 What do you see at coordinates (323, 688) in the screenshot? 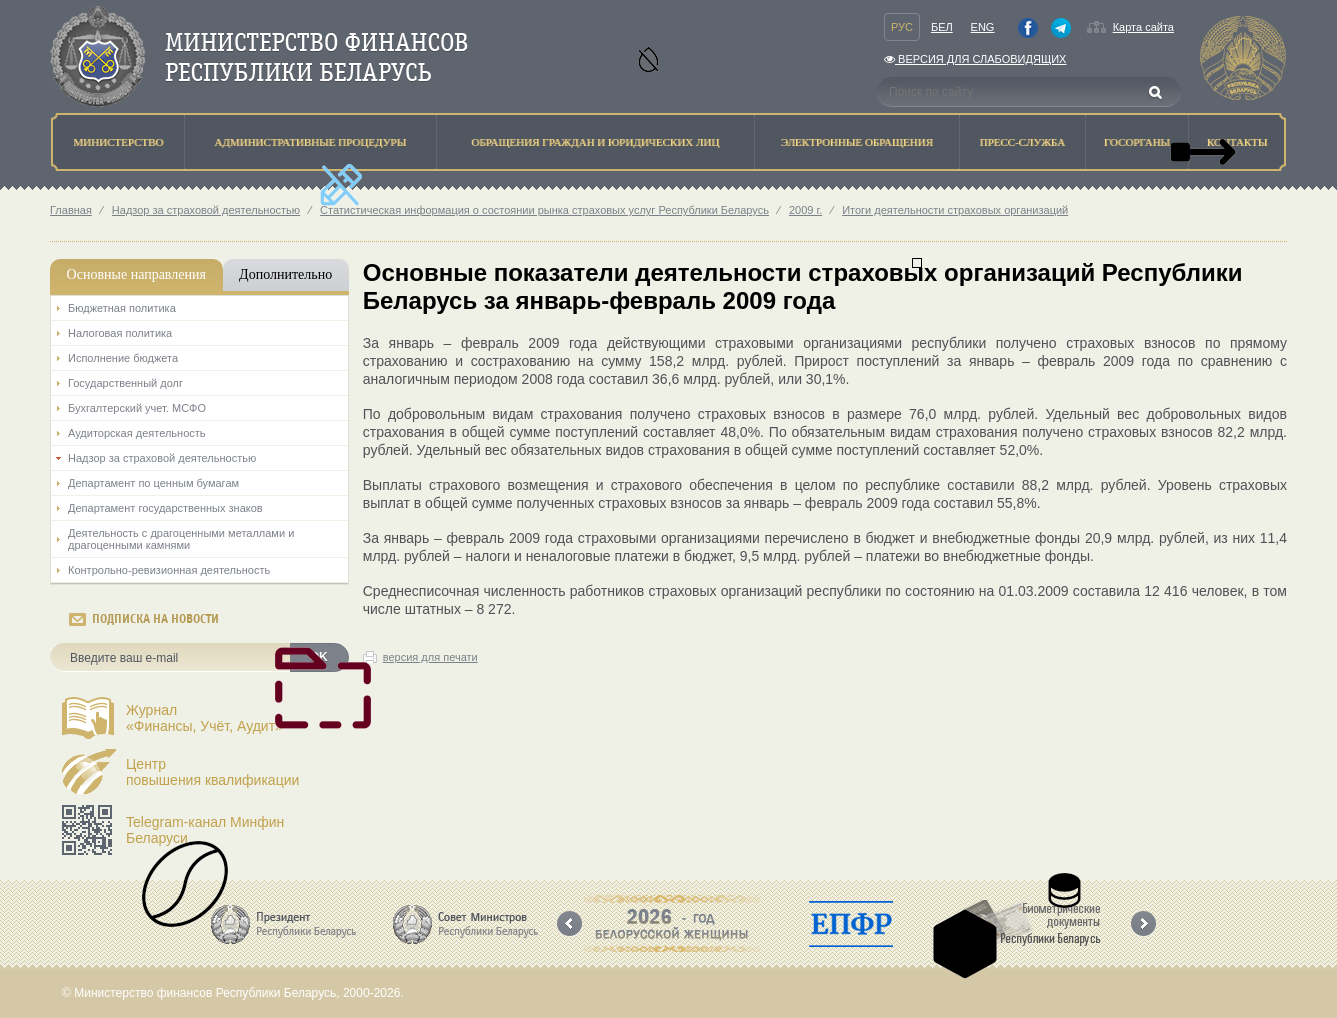
I see `create a new folder` at bounding box center [323, 688].